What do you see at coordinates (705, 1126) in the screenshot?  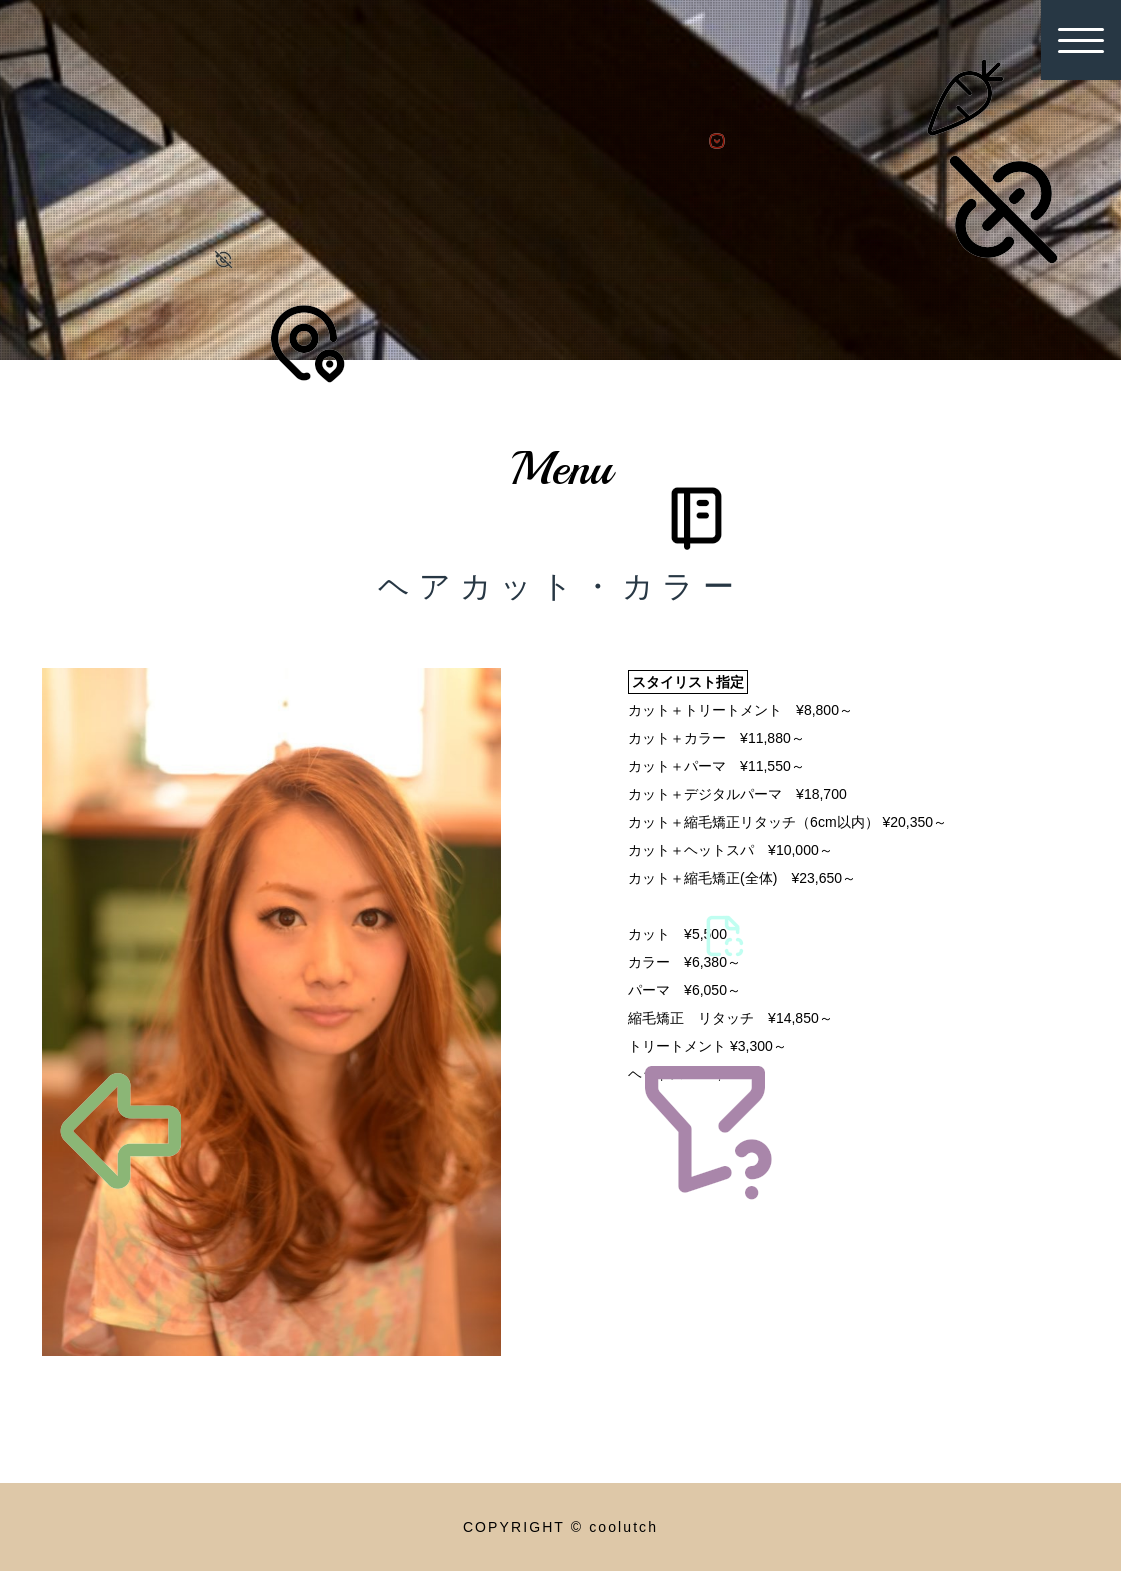 I see `get help with filter options` at bounding box center [705, 1126].